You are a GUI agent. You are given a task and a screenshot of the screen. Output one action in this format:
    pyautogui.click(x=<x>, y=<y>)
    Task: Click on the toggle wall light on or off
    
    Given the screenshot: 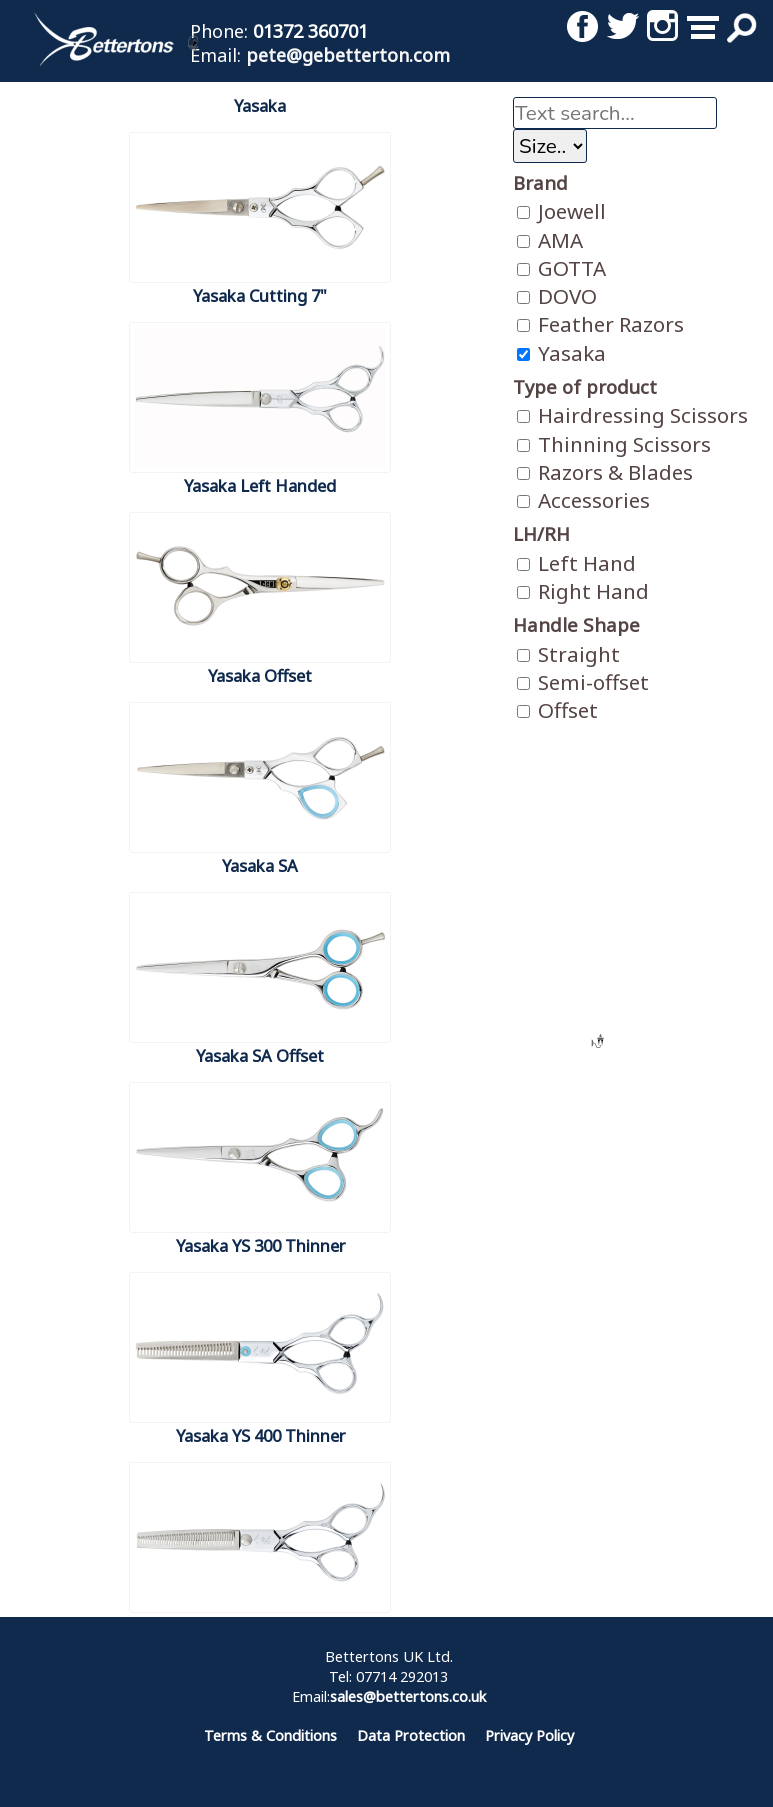 What is the action you would take?
    pyautogui.click(x=599, y=1041)
    